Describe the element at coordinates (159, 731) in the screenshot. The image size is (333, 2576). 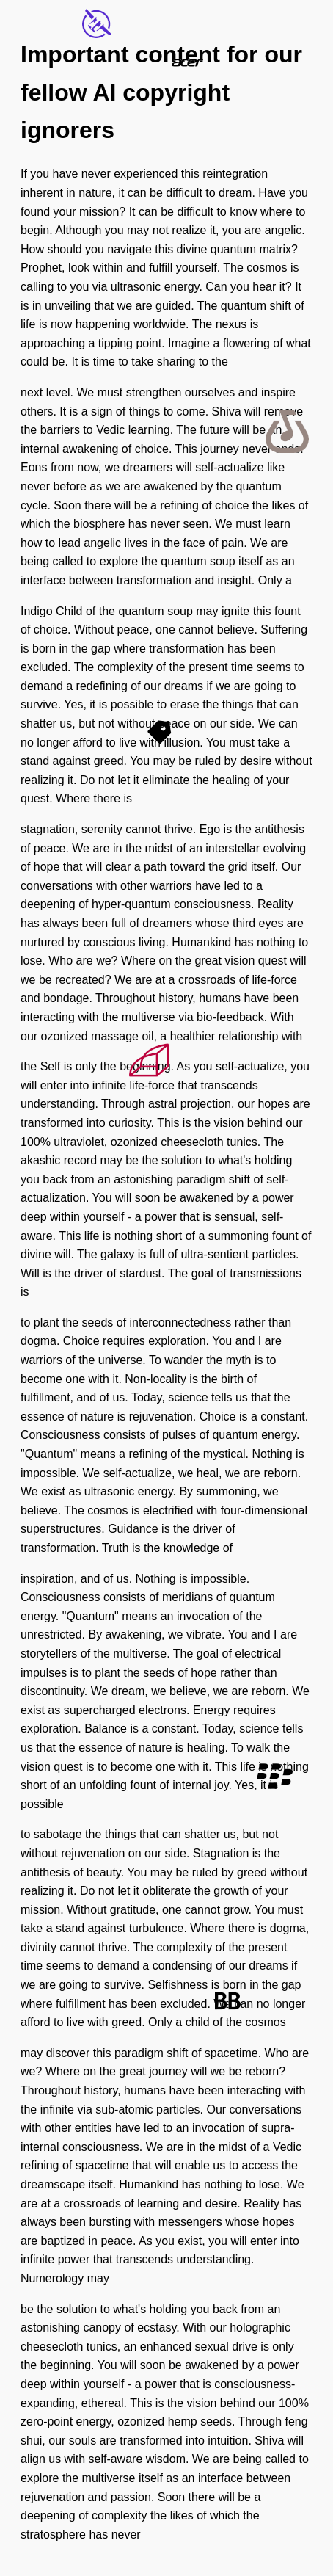
I see `view price or discount tag` at that location.